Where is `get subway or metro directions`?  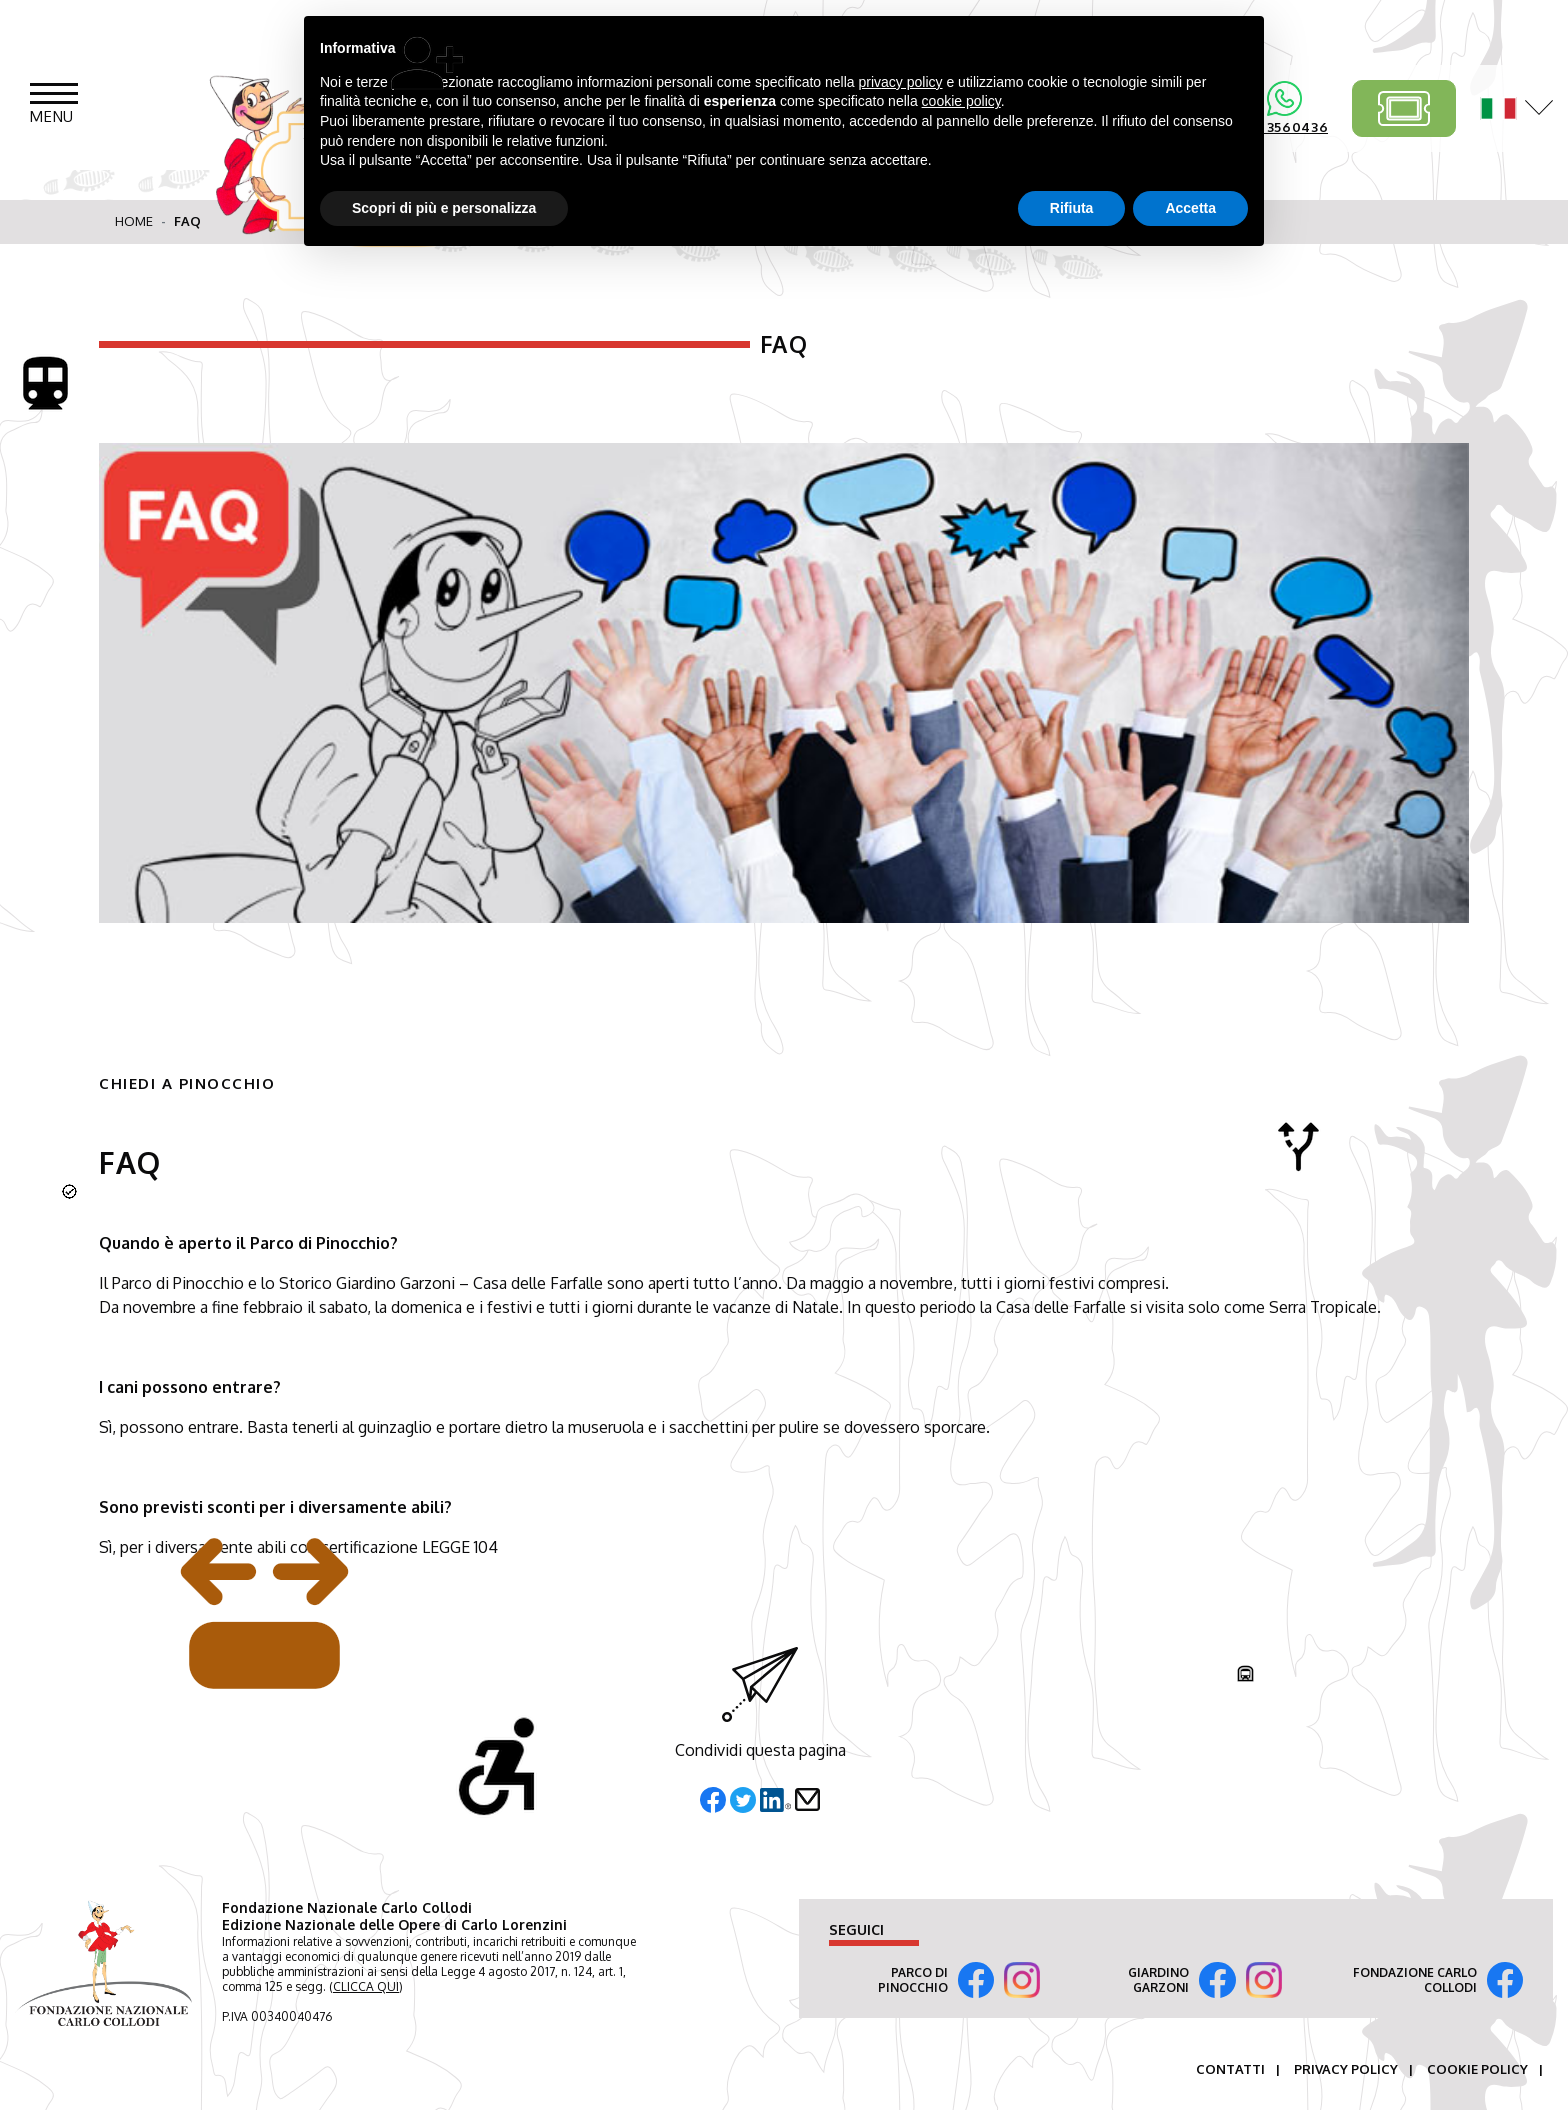 get subway or metro directions is located at coordinates (45, 384).